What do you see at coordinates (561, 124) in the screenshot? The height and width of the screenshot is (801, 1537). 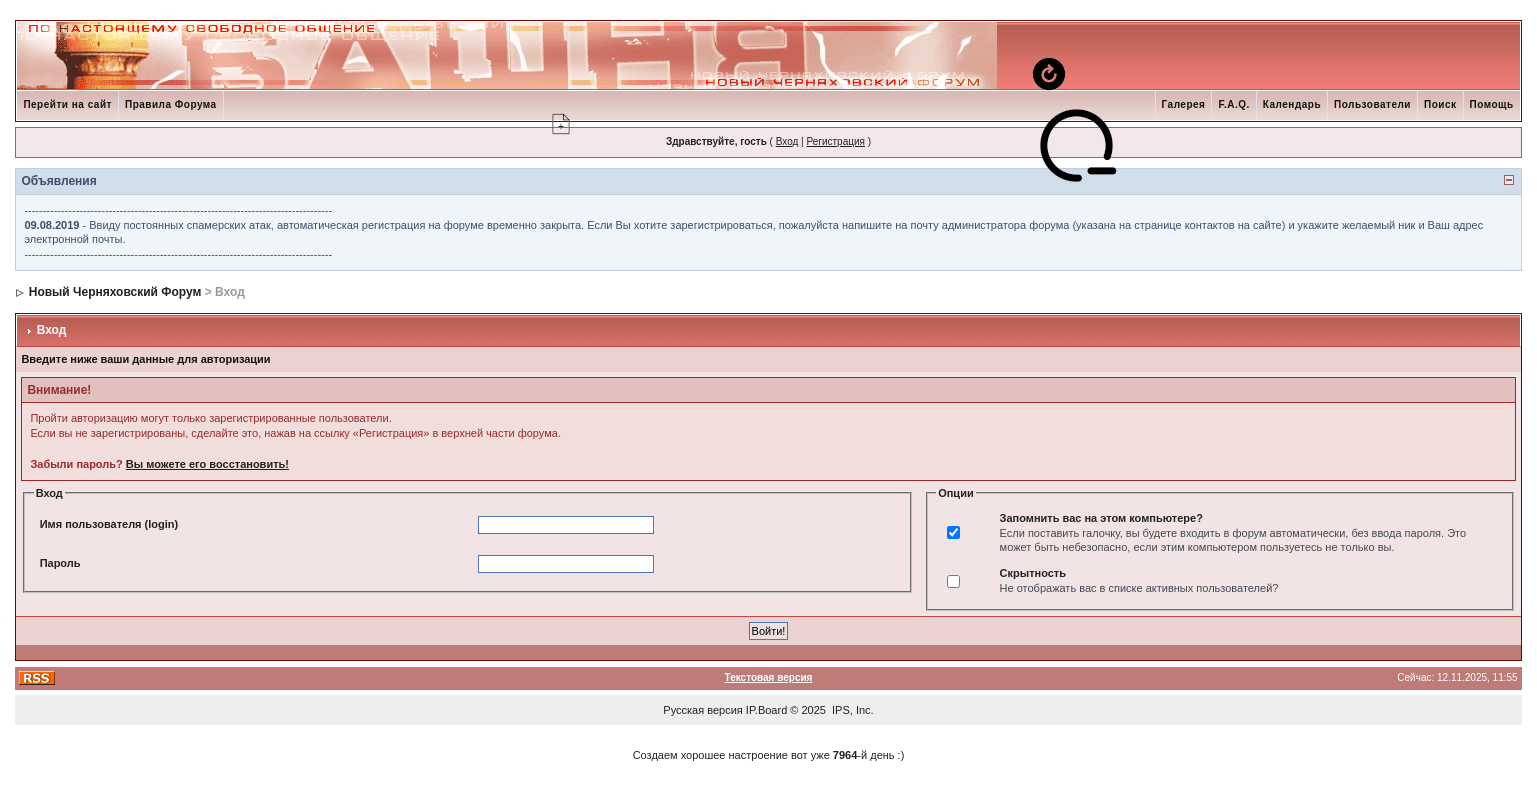 I see `create a new file` at bounding box center [561, 124].